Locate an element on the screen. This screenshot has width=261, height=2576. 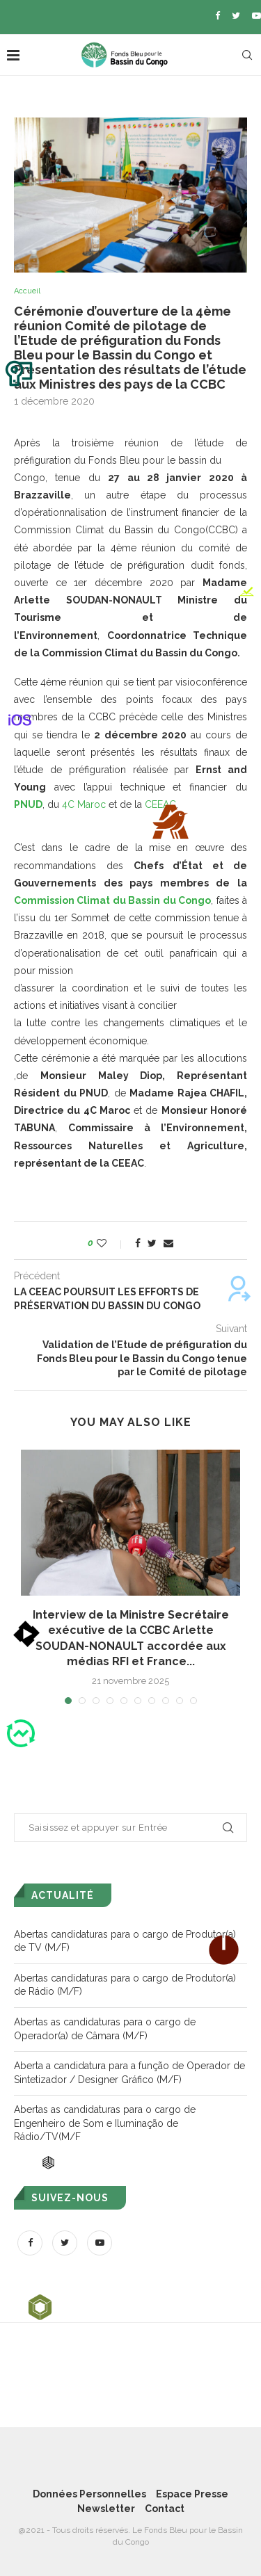
exchange or transfer funds between accounts is located at coordinates (21, 1733).